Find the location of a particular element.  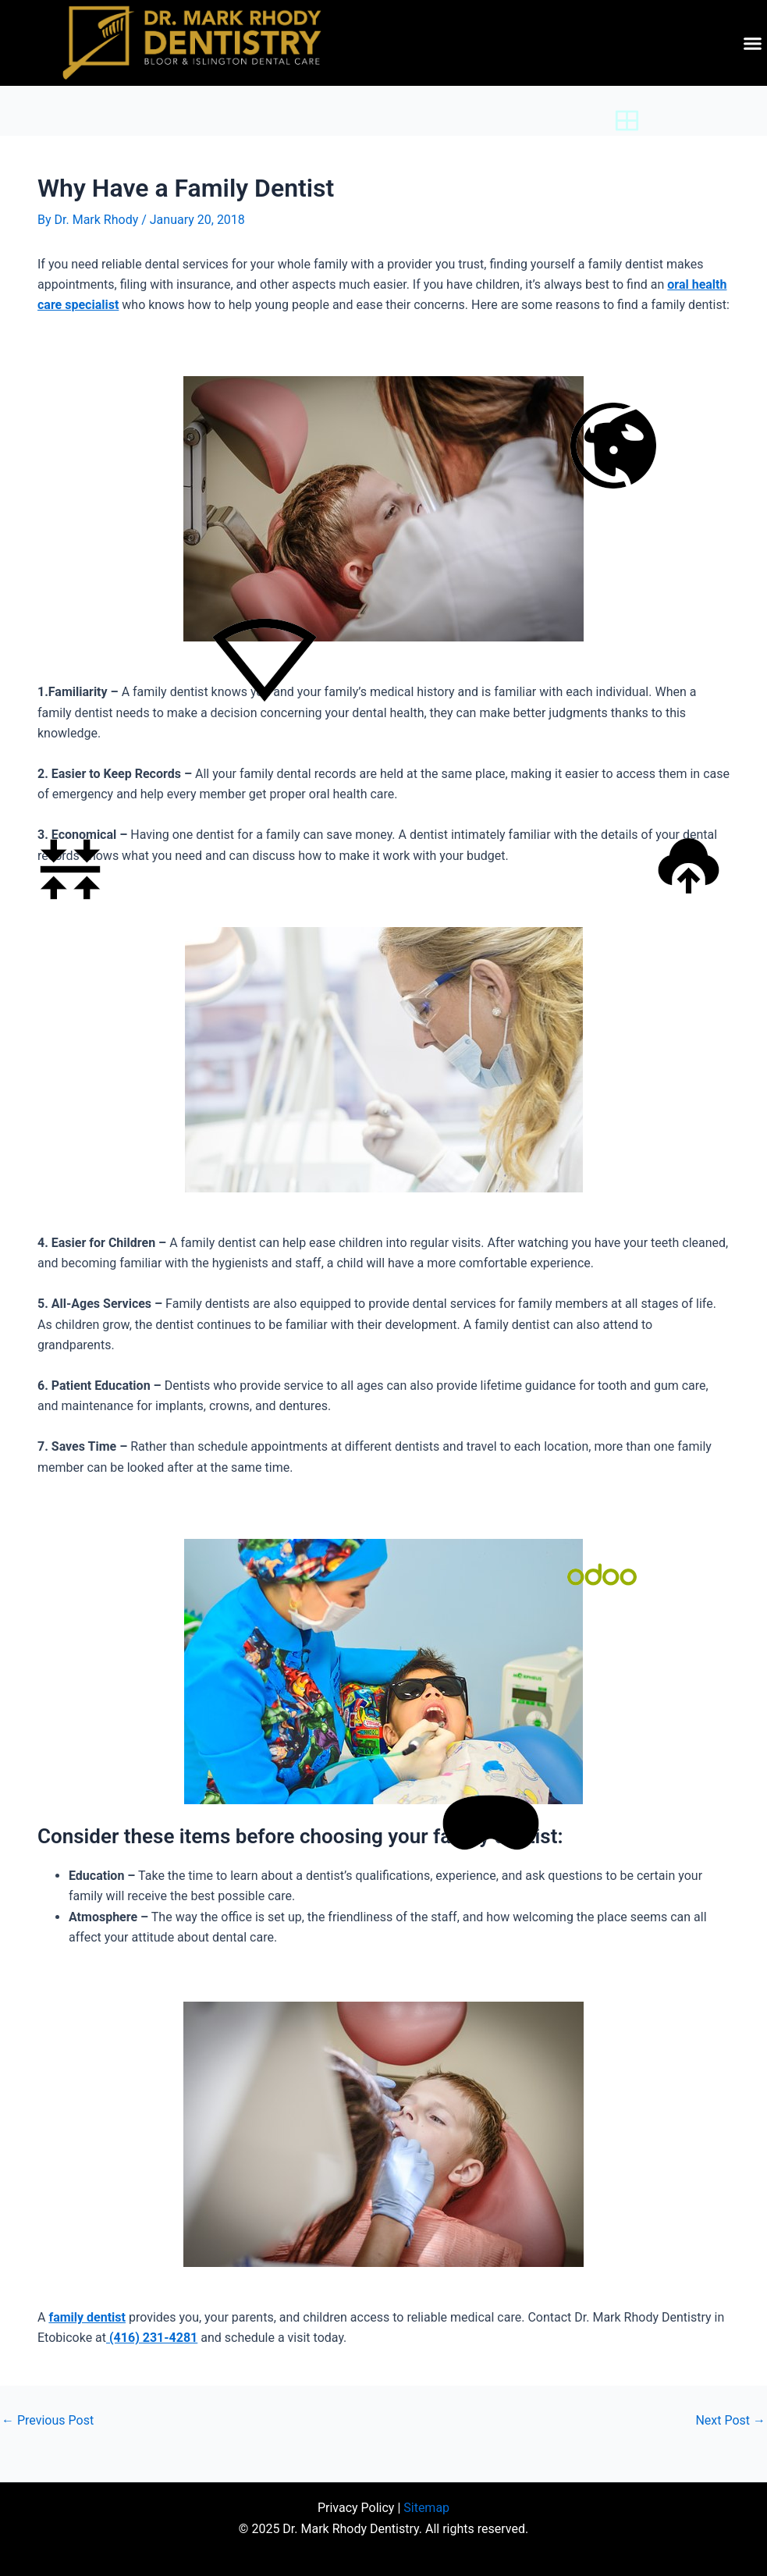

switch to grid view layout is located at coordinates (627, 120).